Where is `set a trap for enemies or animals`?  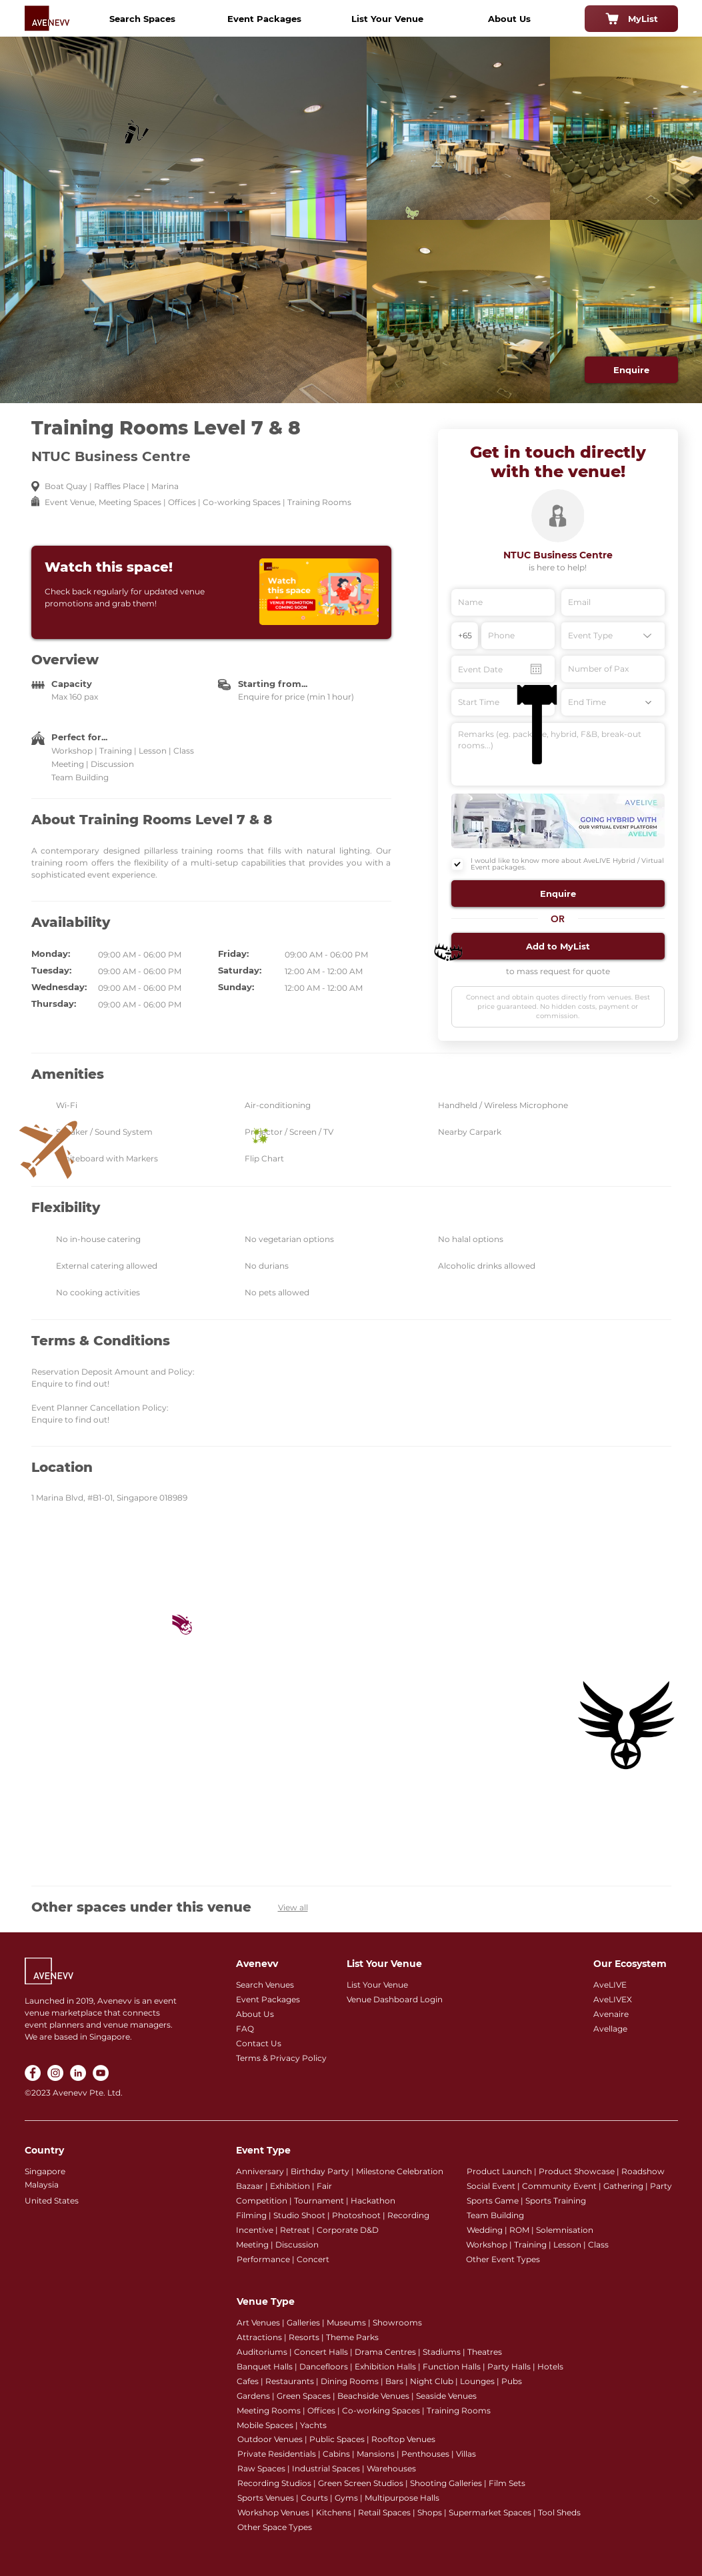 set a trap for enemies or animals is located at coordinates (448, 951).